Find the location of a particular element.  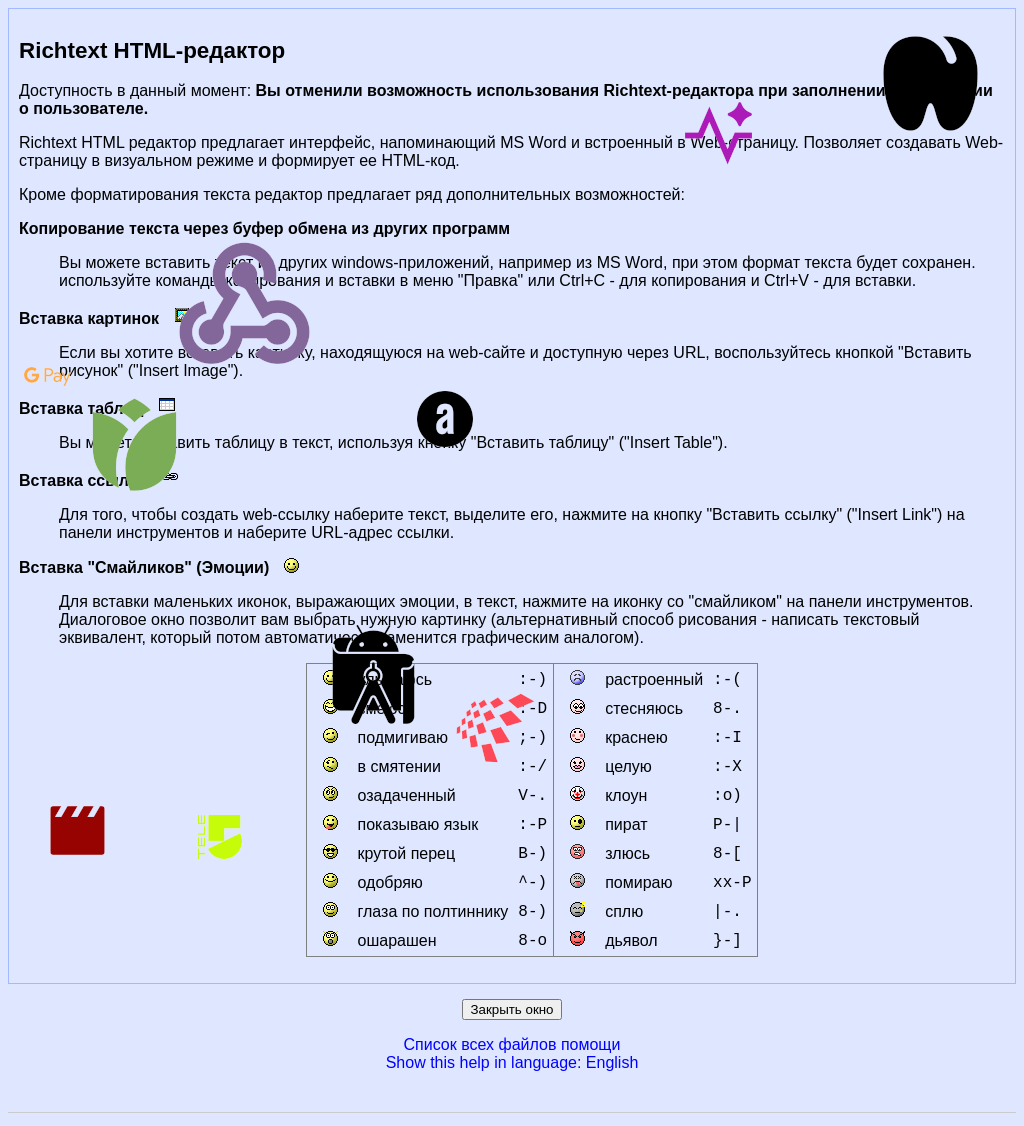

access video or movie content is located at coordinates (77, 830).